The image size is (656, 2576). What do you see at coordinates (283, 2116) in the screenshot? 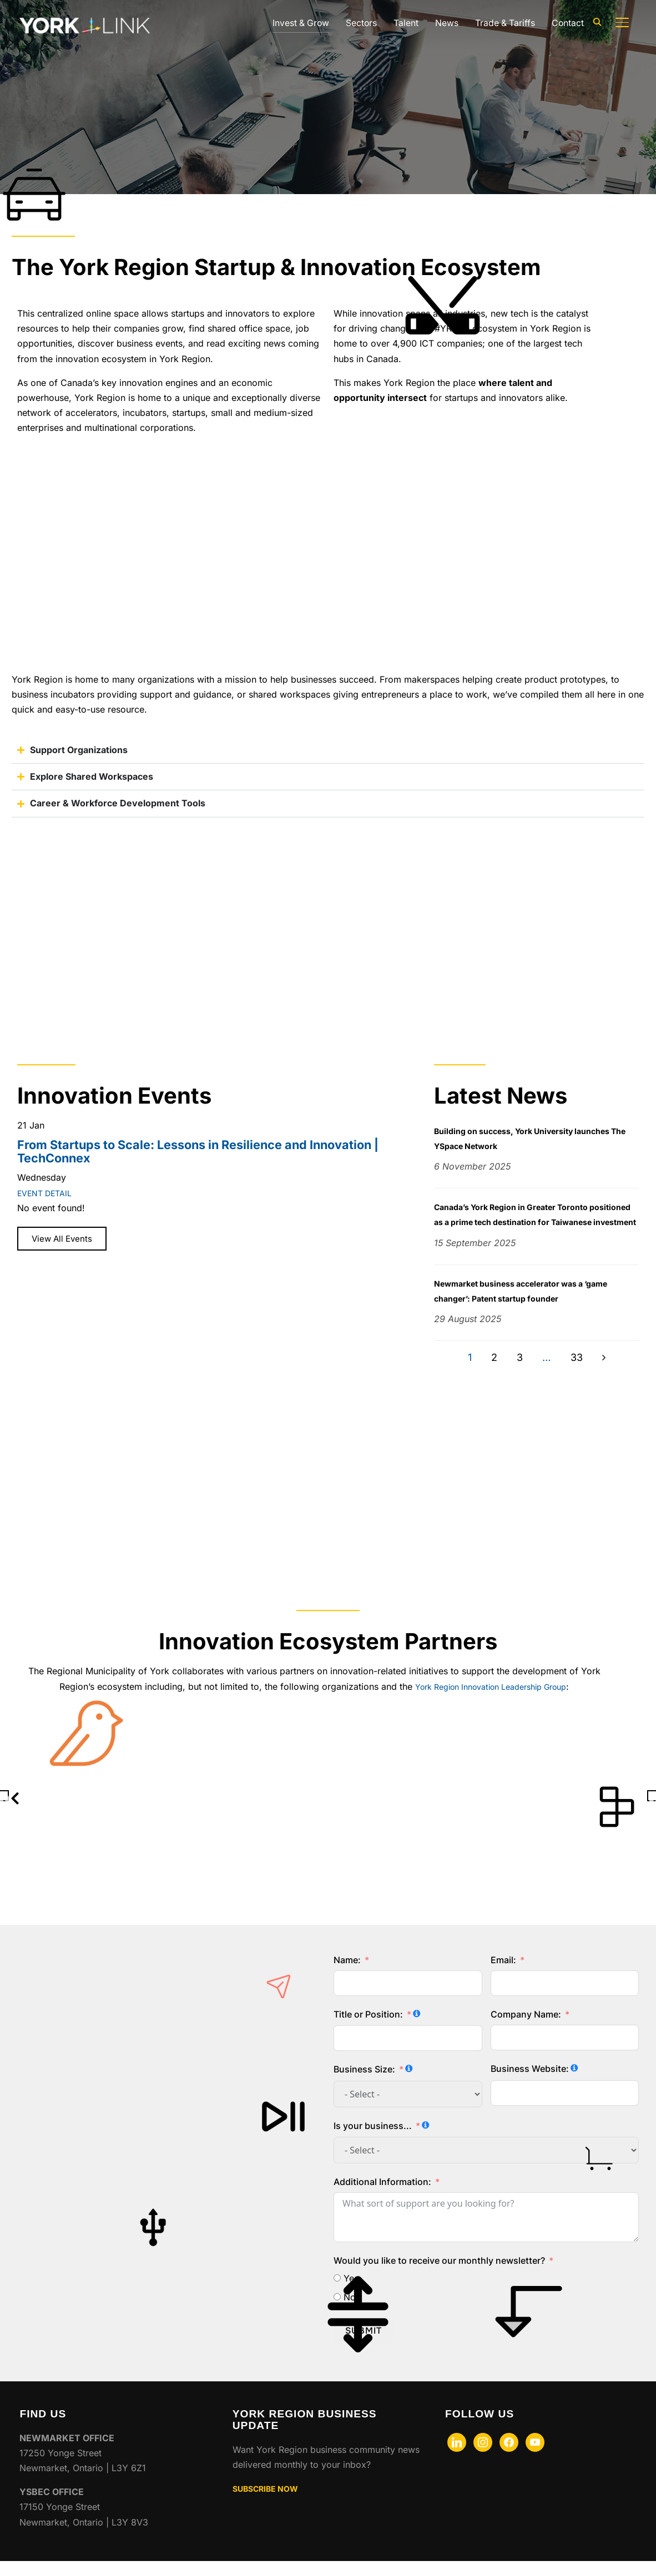
I see `toggle between play and pause for media playback` at bounding box center [283, 2116].